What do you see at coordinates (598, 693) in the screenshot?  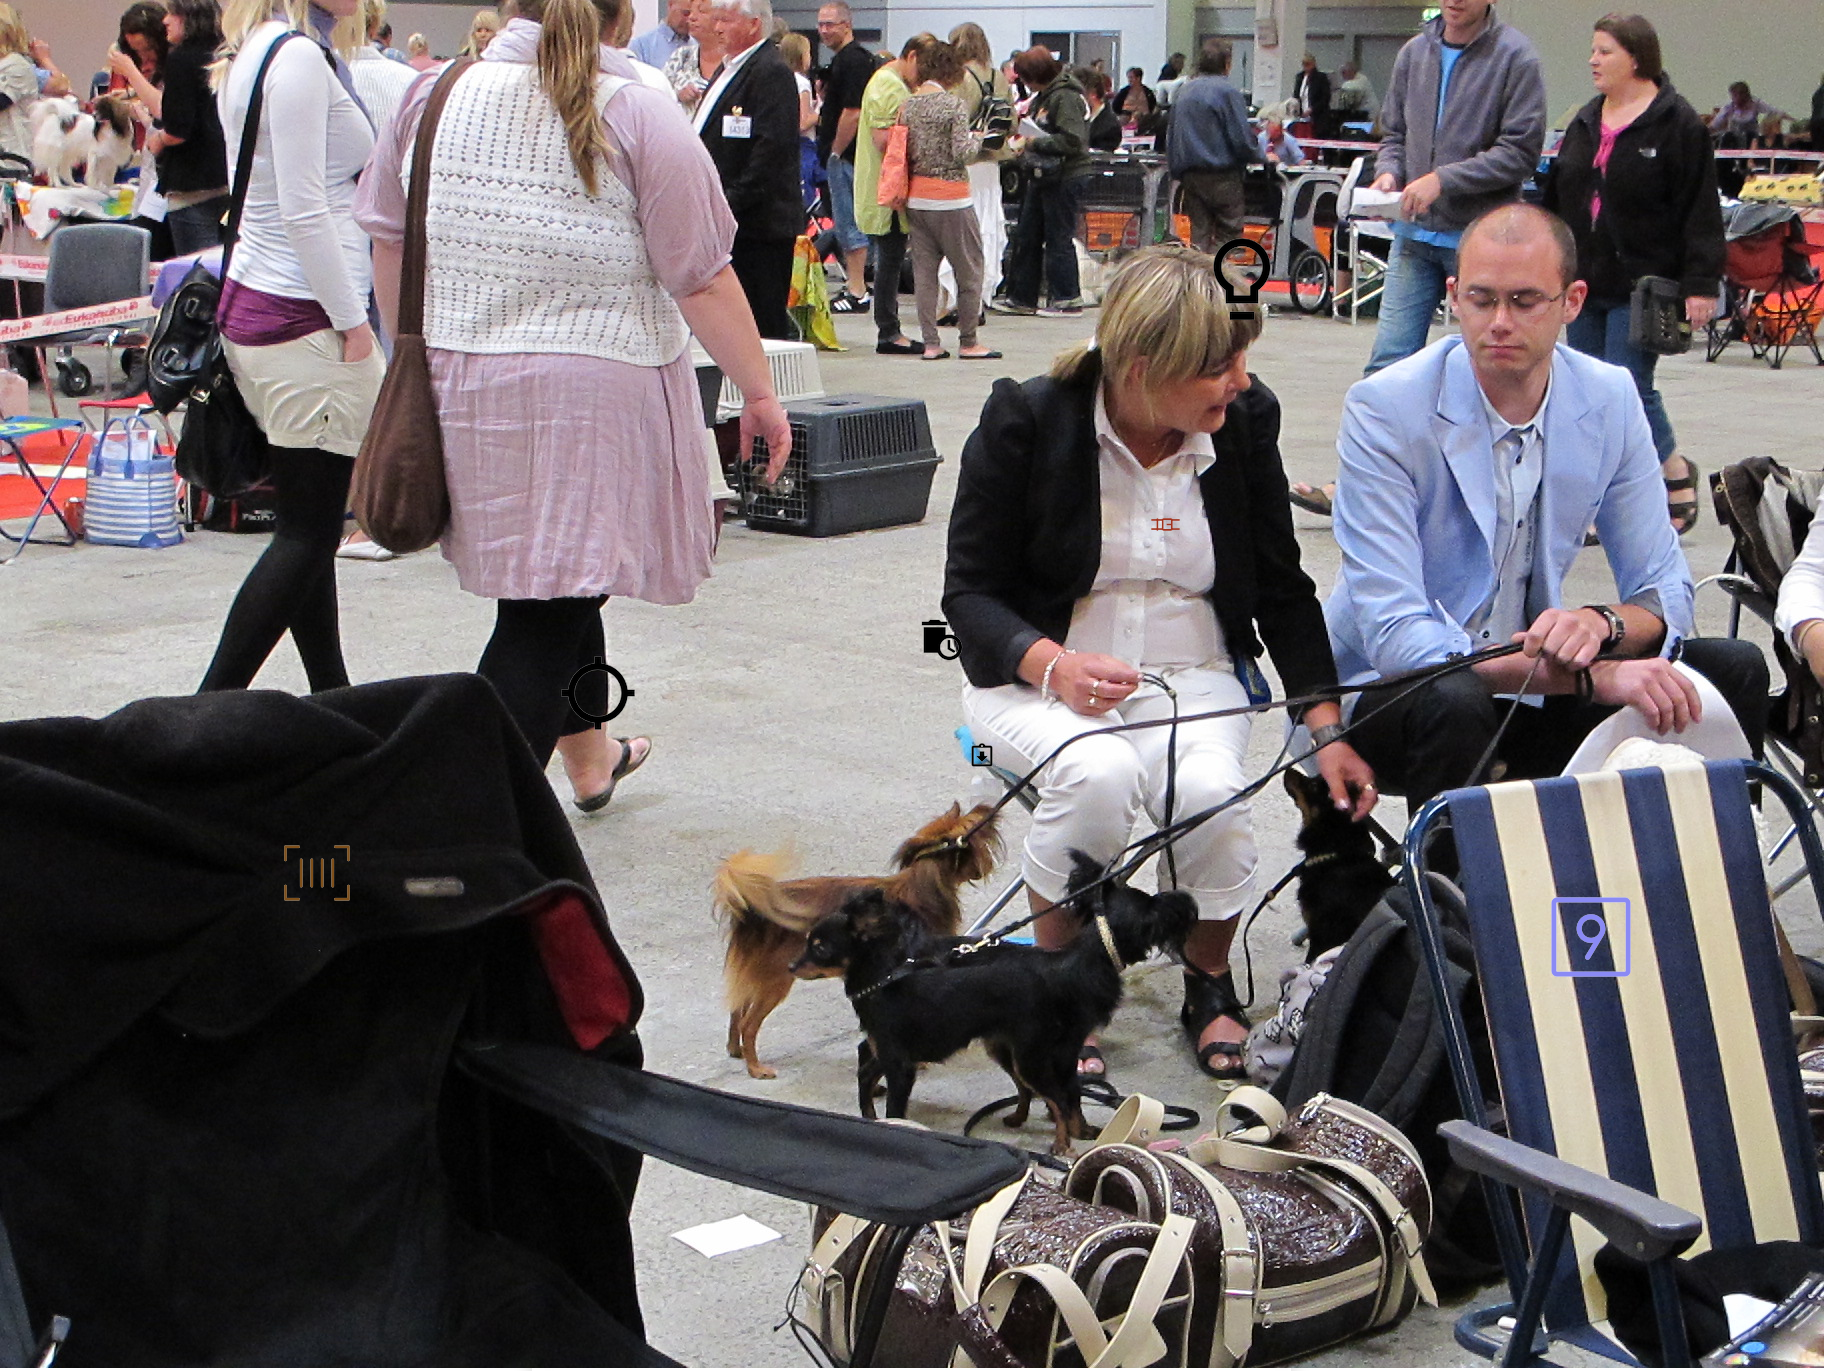 I see `searching for current location` at bounding box center [598, 693].